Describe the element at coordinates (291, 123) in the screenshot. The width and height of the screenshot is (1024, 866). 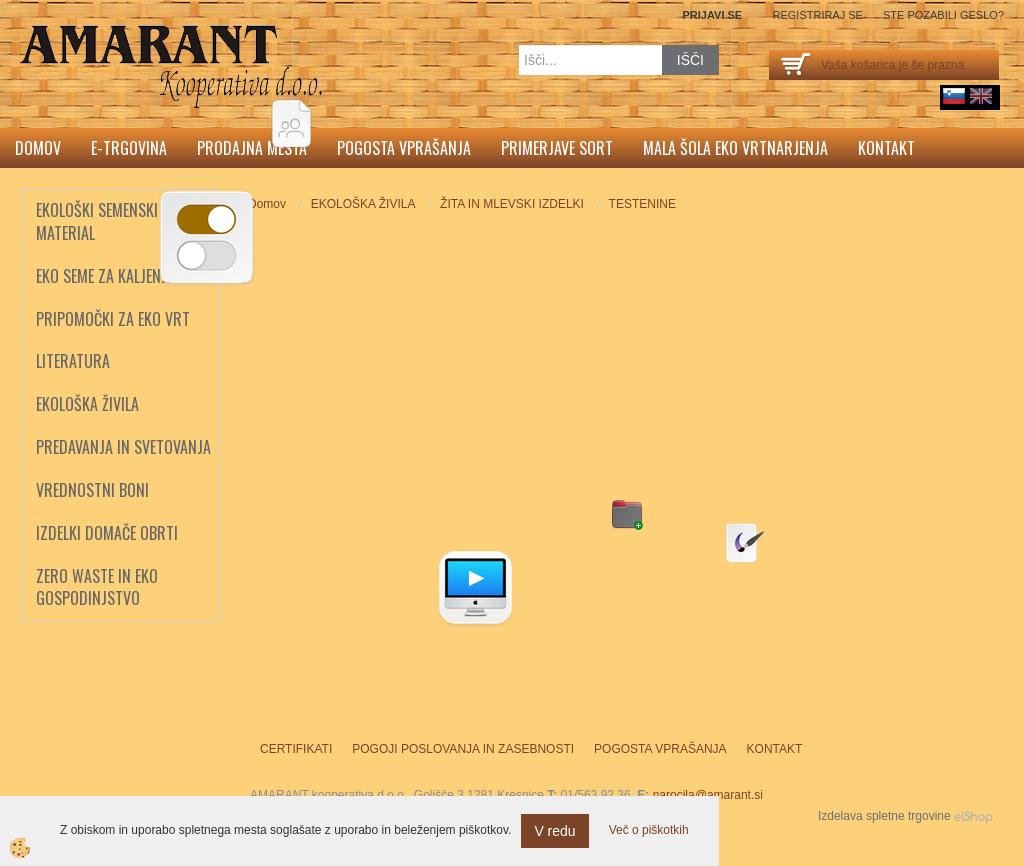
I see `credits or attribution file` at that location.